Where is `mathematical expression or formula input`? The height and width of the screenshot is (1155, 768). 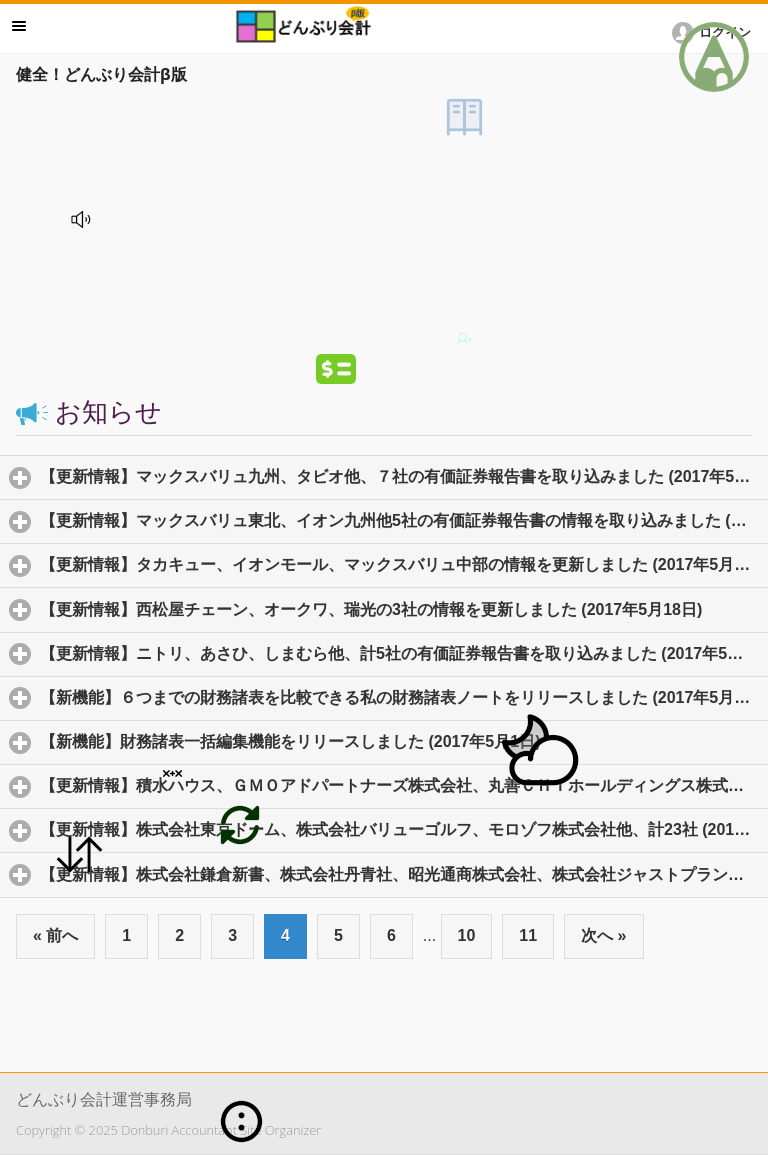
mathematical expression or formula input is located at coordinates (172, 773).